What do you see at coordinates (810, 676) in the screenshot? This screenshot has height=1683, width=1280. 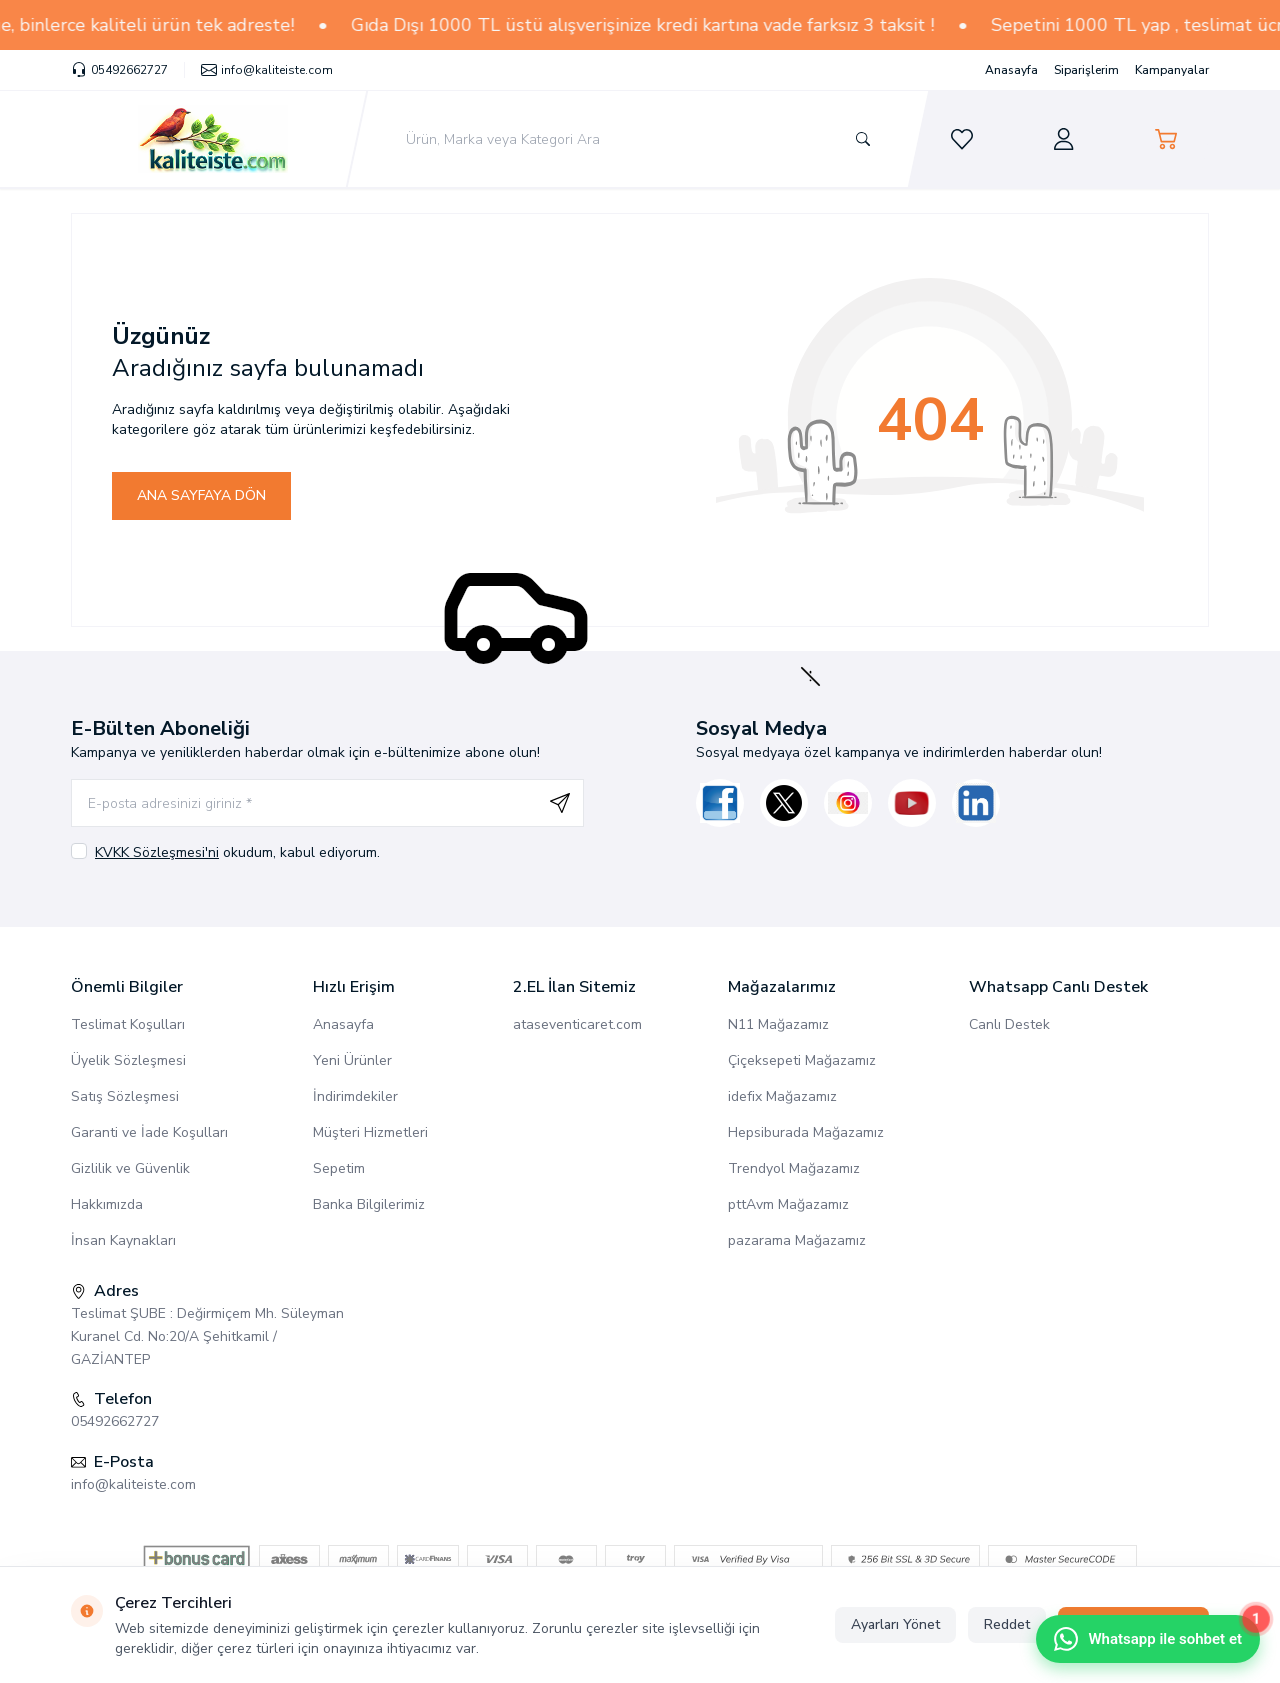 I see `alerts or notifications are disabled` at bounding box center [810, 676].